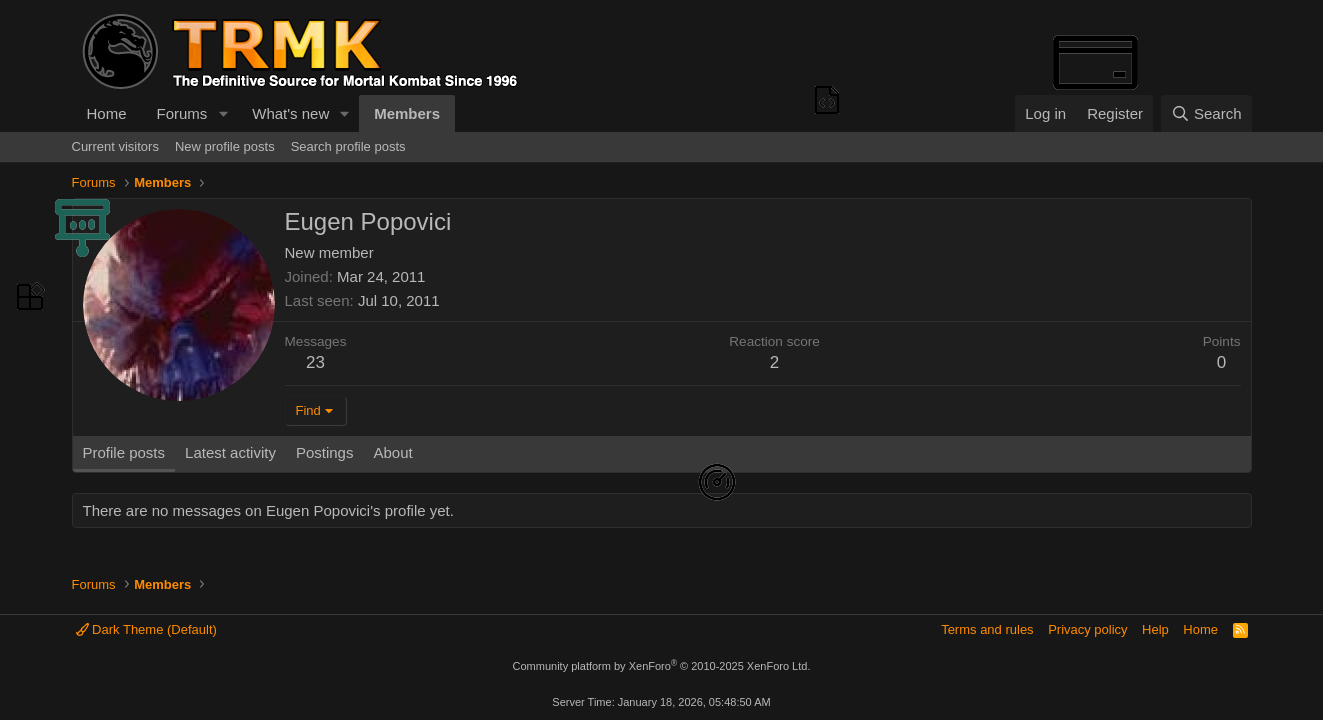  I want to click on browse and install extensions, so click(31, 296).